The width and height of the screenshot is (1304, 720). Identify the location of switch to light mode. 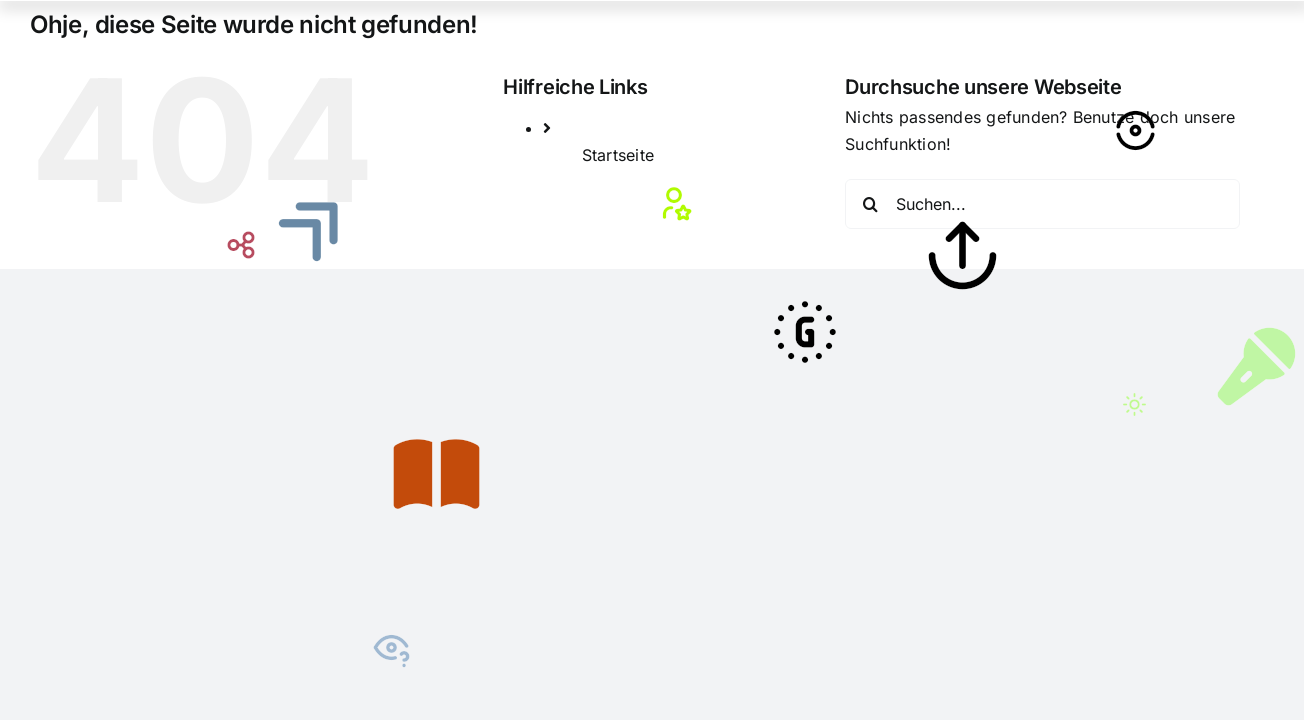
(1134, 404).